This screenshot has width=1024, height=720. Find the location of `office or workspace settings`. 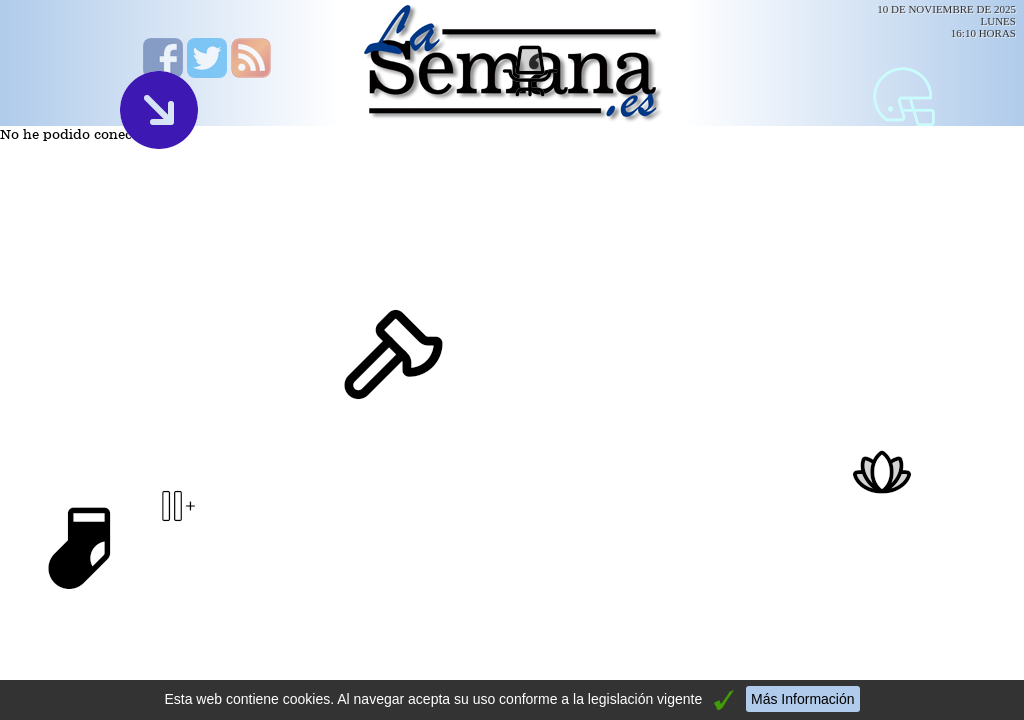

office or workspace settings is located at coordinates (530, 71).